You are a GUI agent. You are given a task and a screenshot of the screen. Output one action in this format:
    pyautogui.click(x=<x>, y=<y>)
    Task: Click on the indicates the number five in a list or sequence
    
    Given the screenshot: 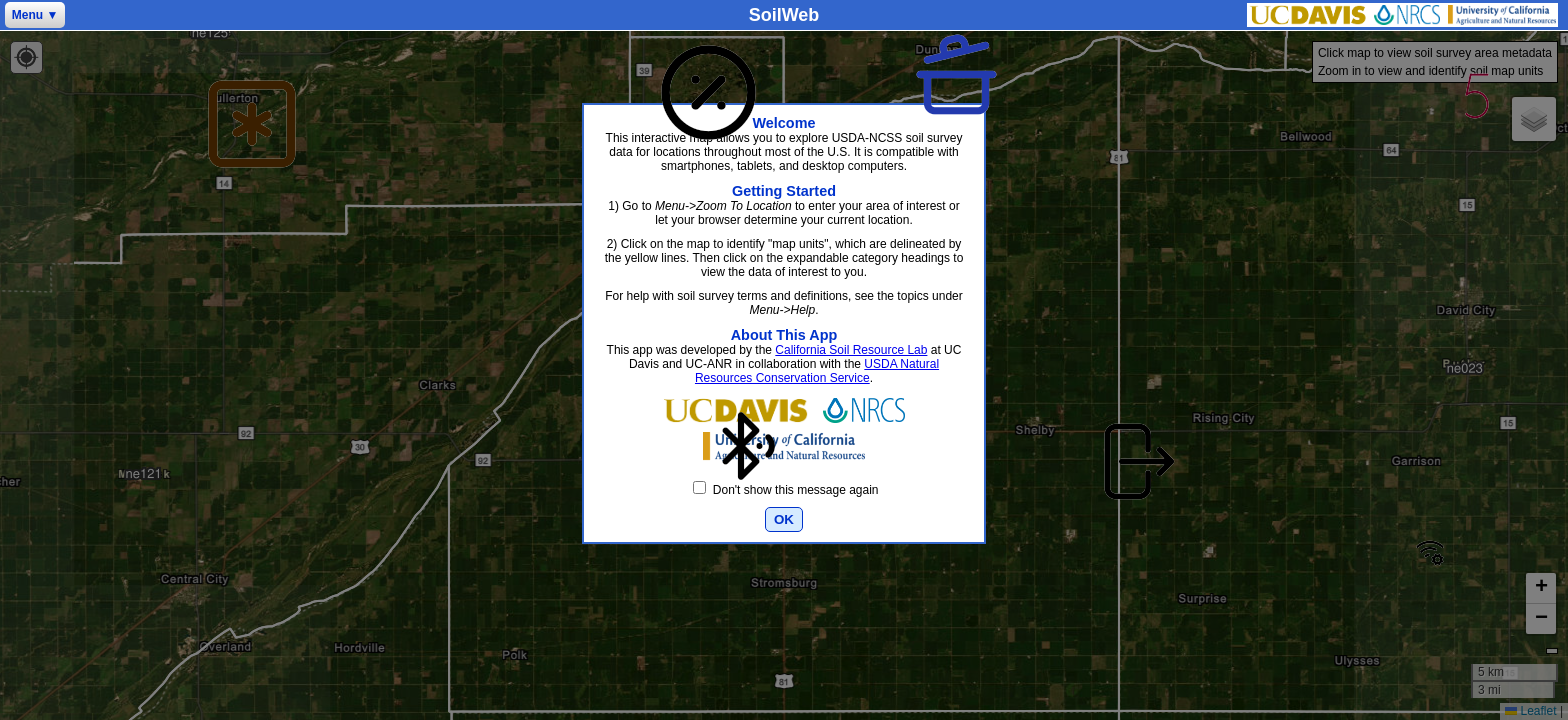 What is the action you would take?
    pyautogui.click(x=1477, y=96)
    